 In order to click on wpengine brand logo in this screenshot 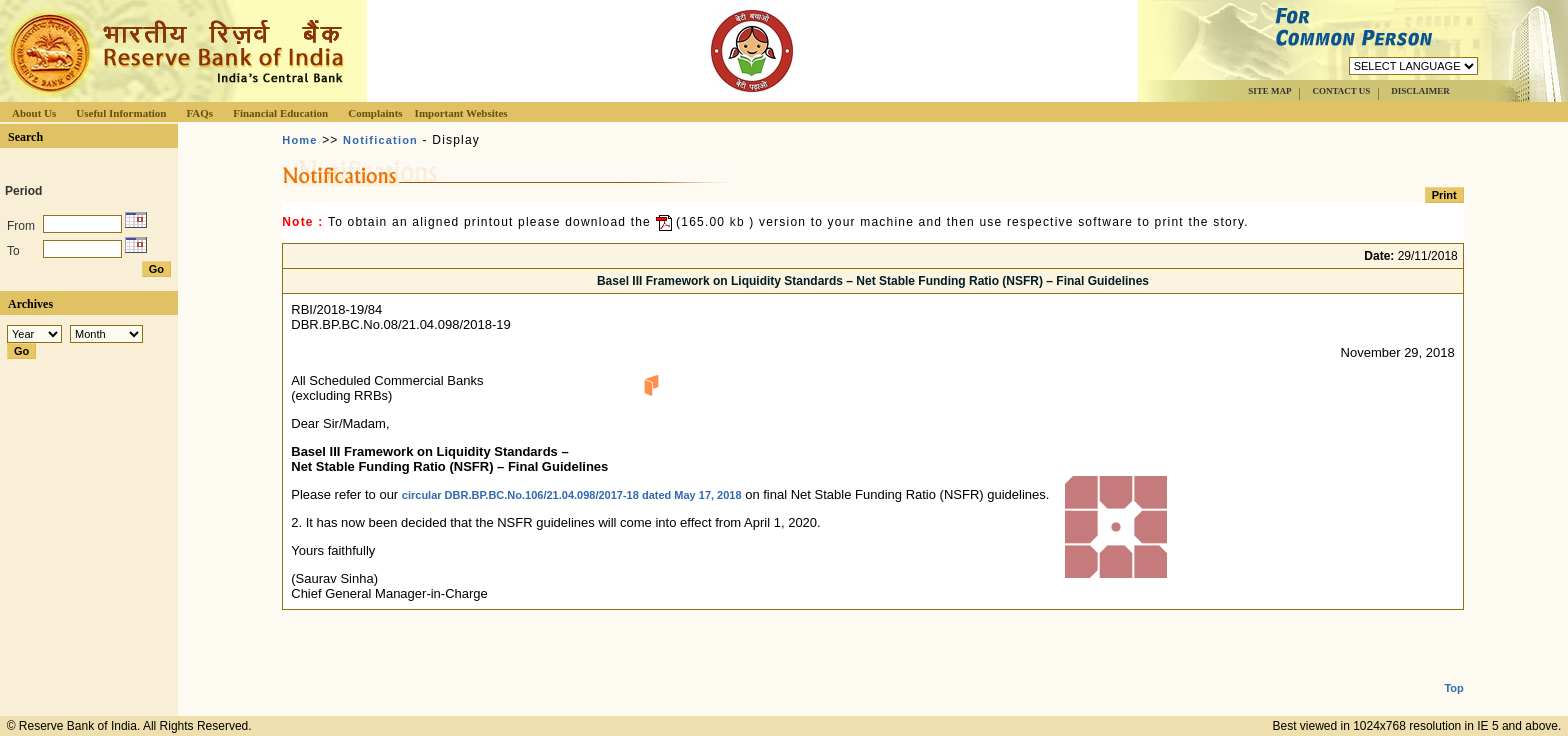, I will do `click(1116, 527)`.